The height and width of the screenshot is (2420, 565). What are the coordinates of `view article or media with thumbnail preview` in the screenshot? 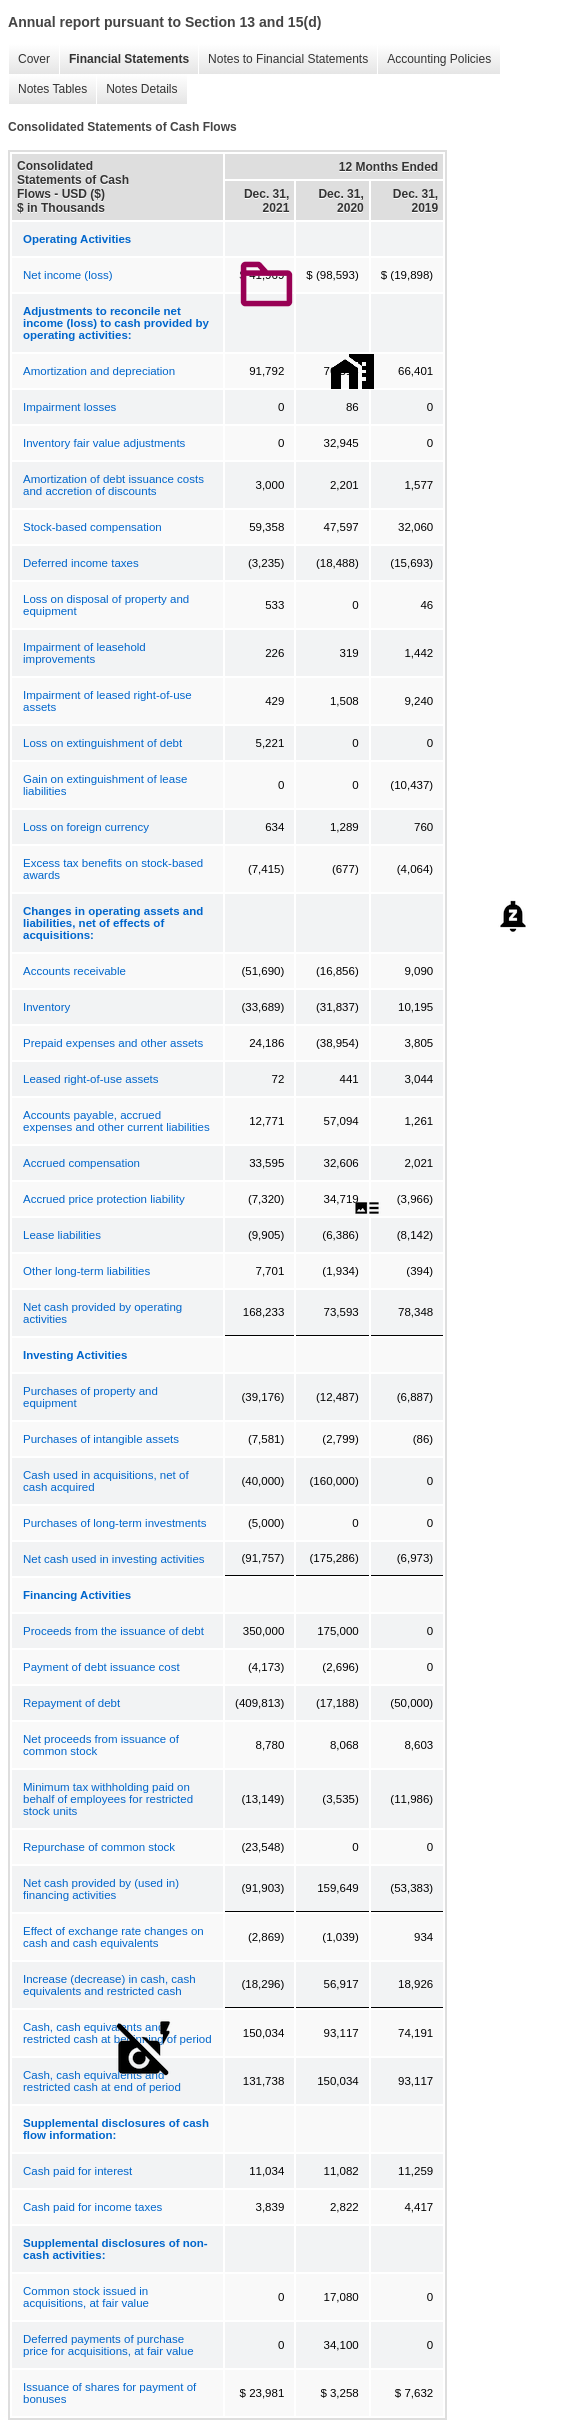 It's located at (367, 1208).